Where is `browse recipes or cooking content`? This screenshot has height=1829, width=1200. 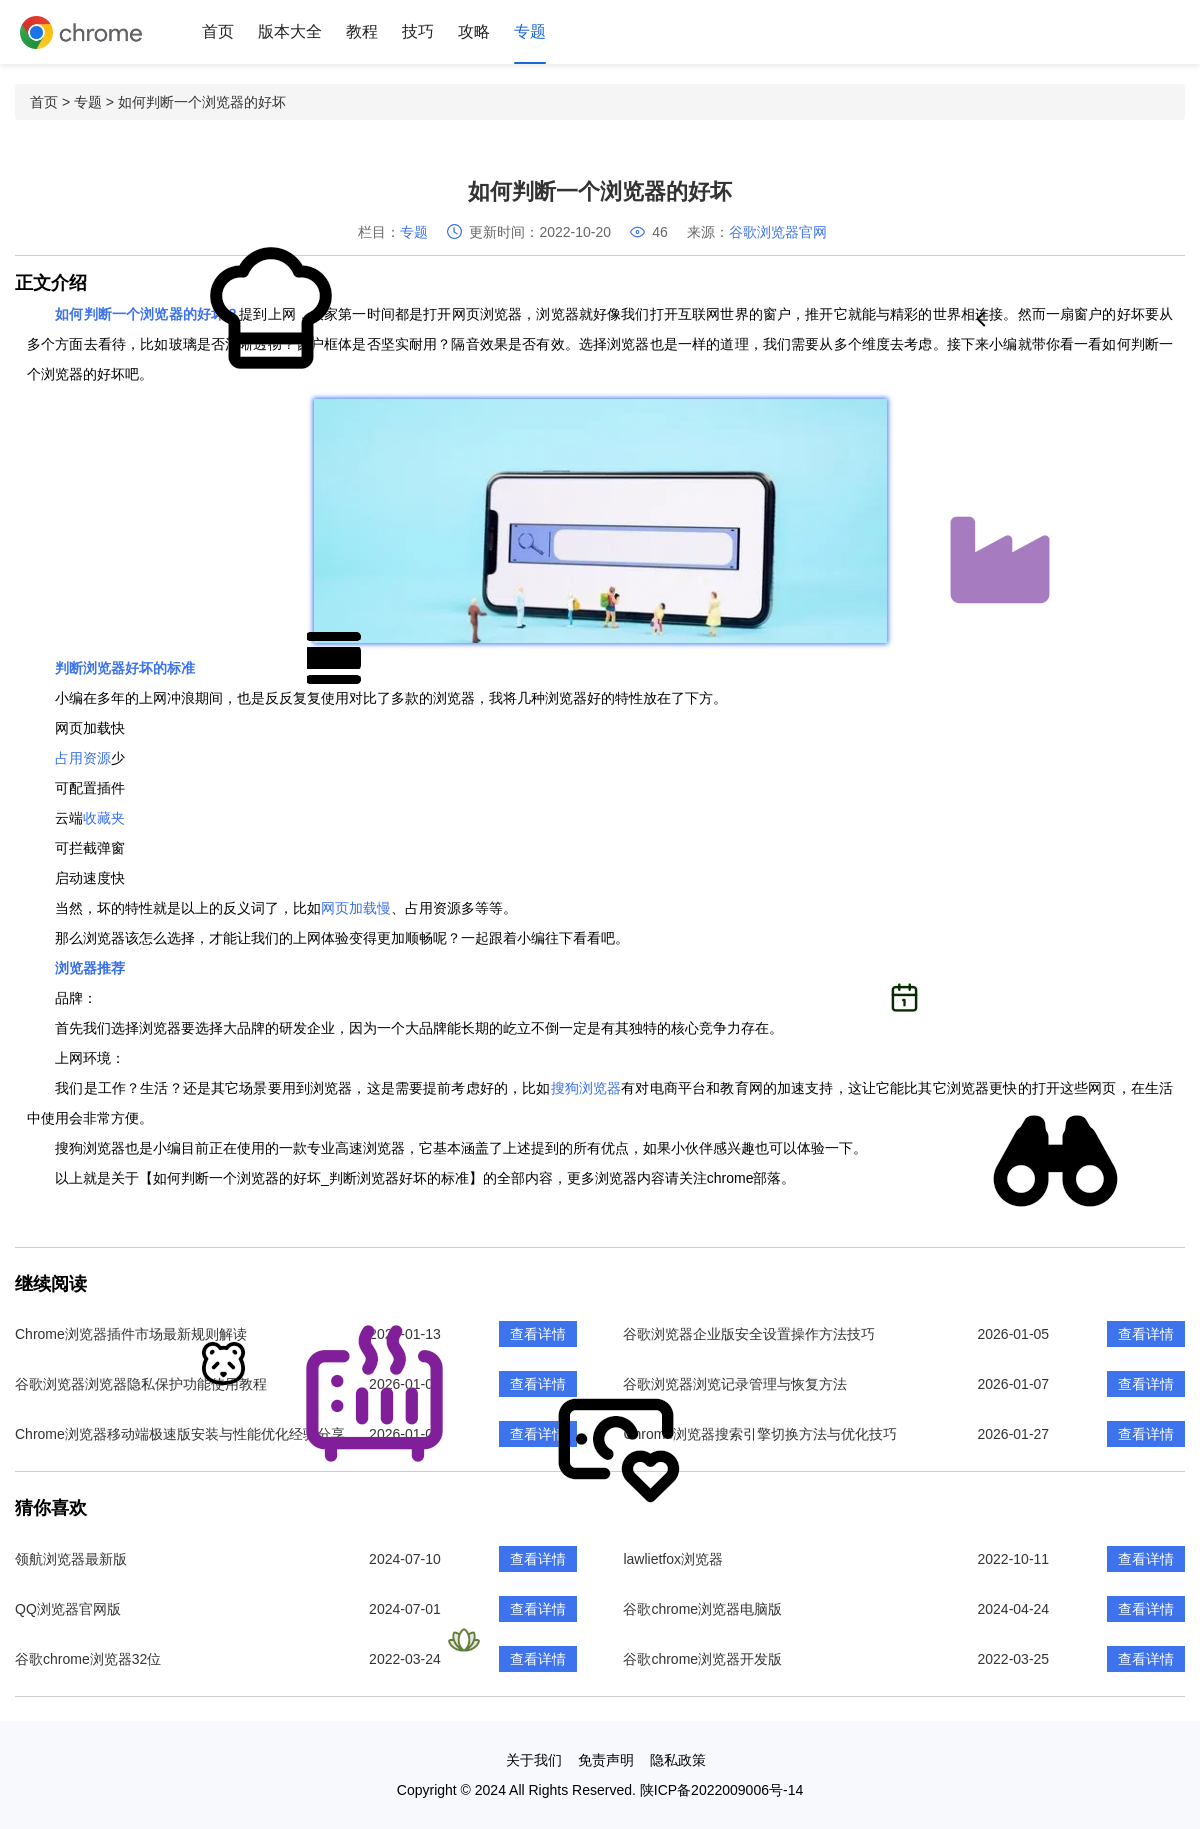
browse recipes or cooking content is located at coordinates (271, 308).